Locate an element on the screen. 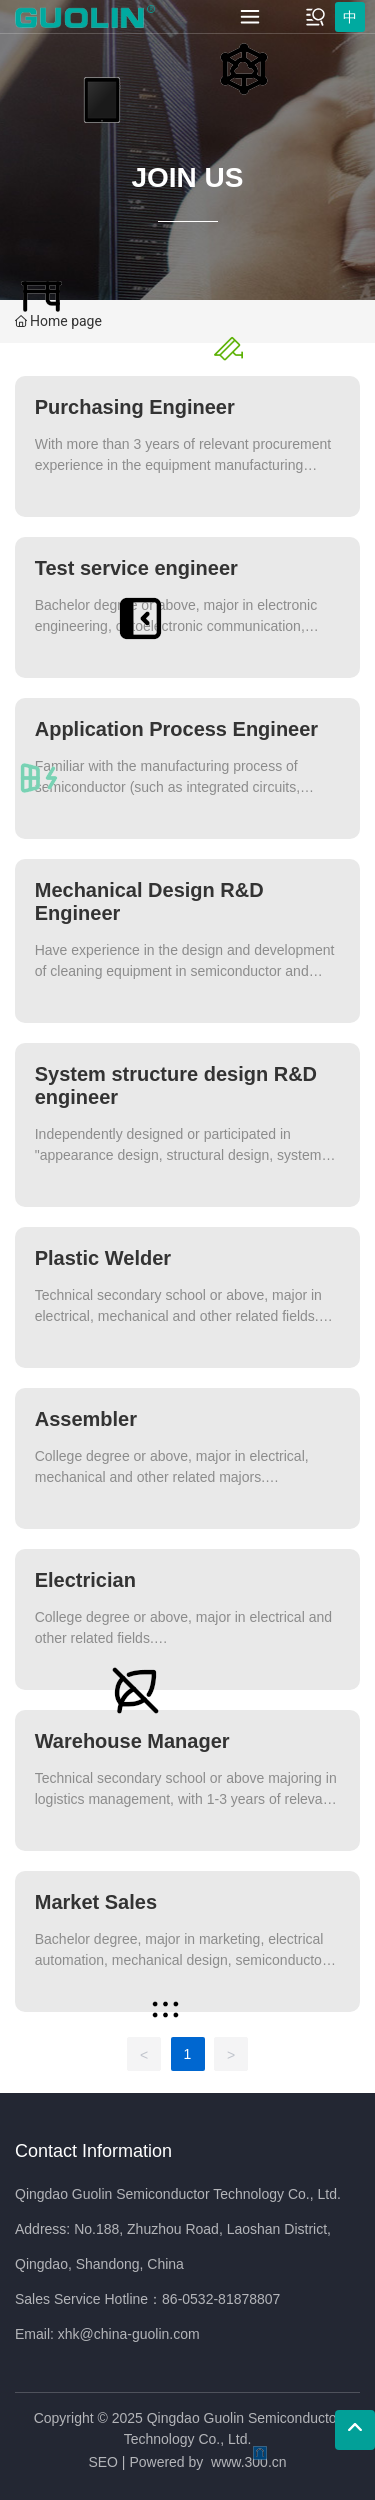 Image resolution: width=375 pixels, height=2500 pixels. iPad device icon is located at coordinates (102, 100).